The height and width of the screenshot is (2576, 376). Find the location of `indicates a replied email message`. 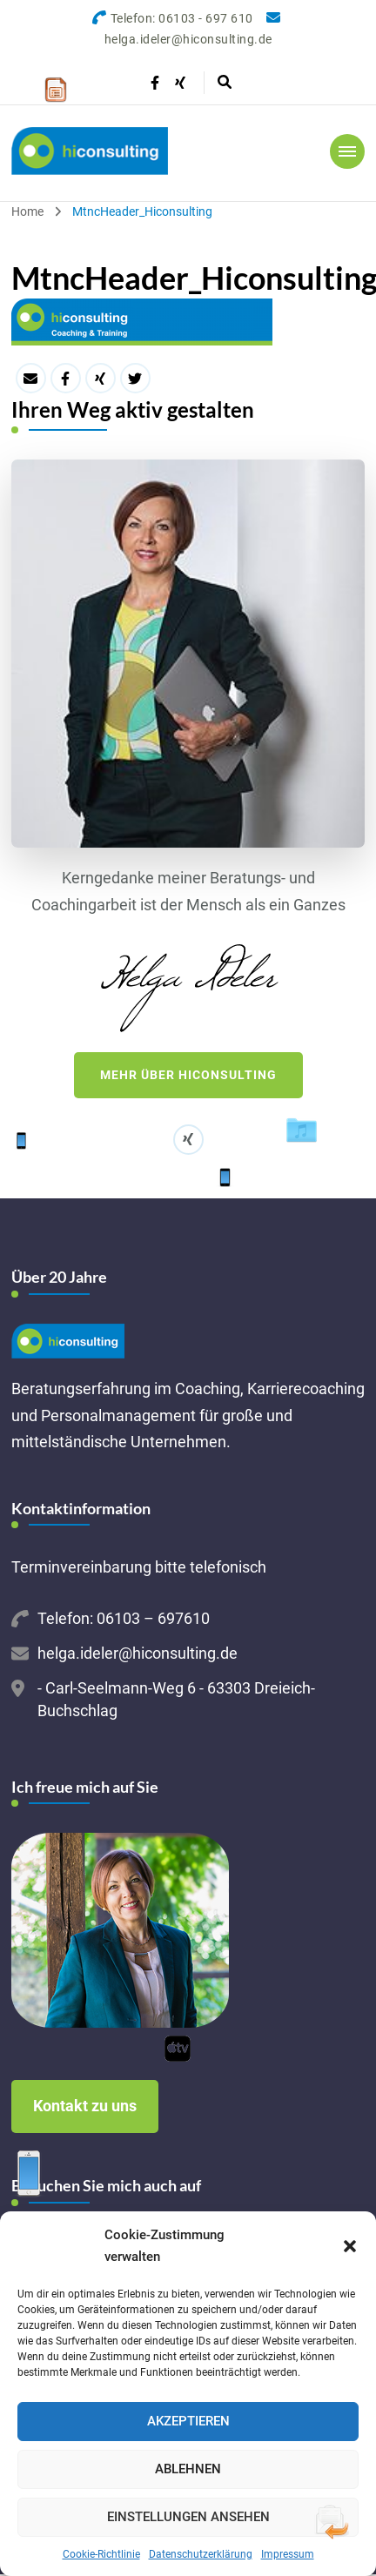

indicates a replied email message is located at coordinates (332, 2522).